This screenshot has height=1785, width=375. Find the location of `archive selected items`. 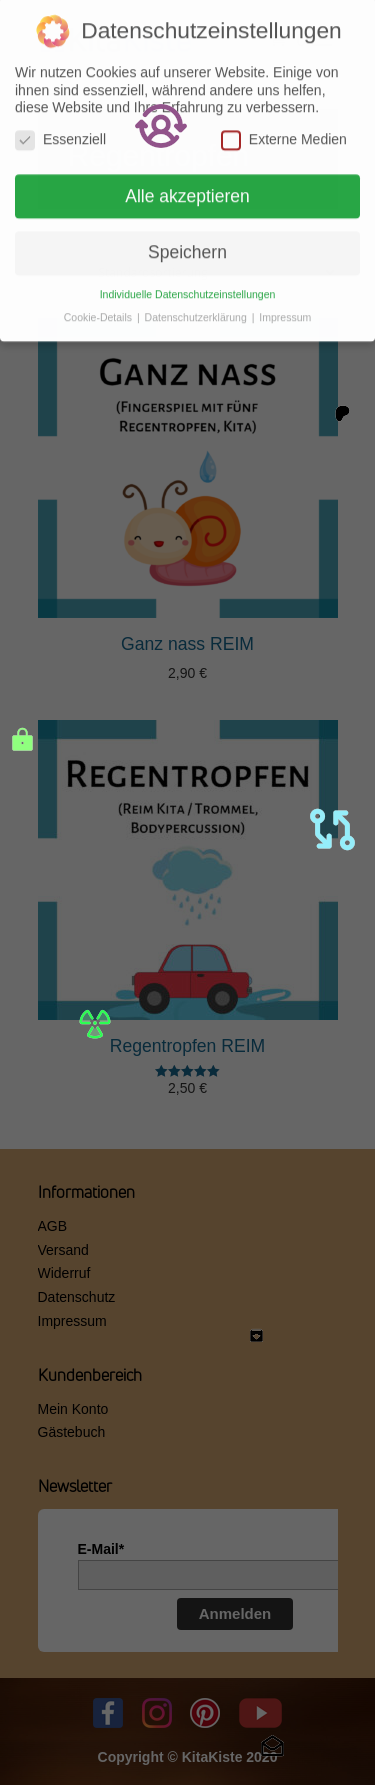

archive selected items is located at coordinates (256, 1335).